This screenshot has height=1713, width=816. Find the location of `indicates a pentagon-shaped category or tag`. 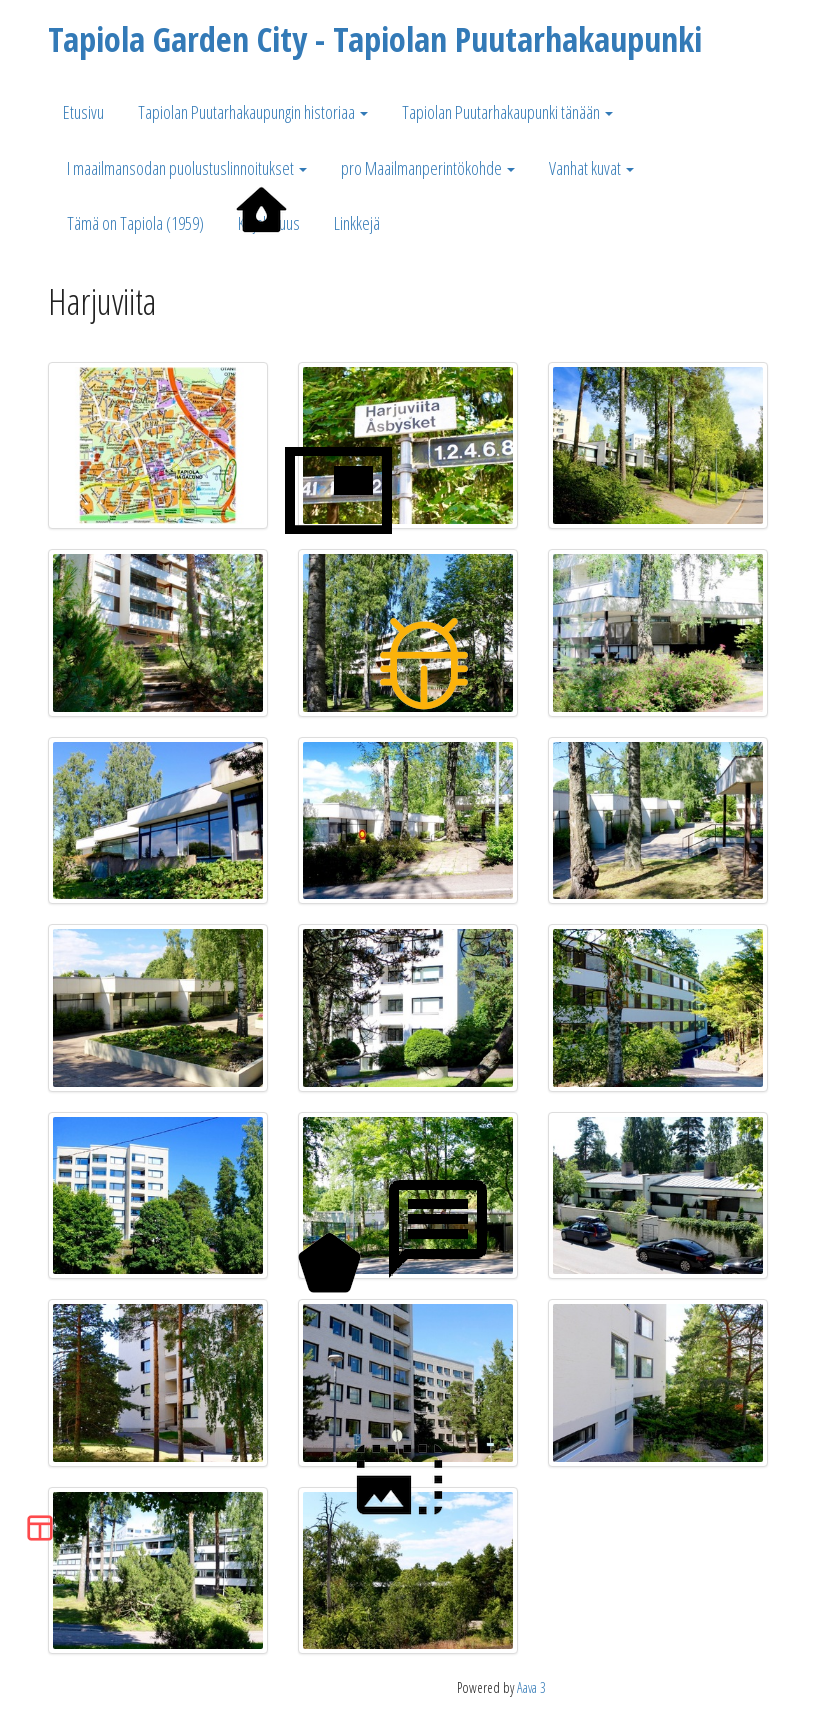

indicates a pentagon-shaped category or tag is located at coordinates (329, 1263).